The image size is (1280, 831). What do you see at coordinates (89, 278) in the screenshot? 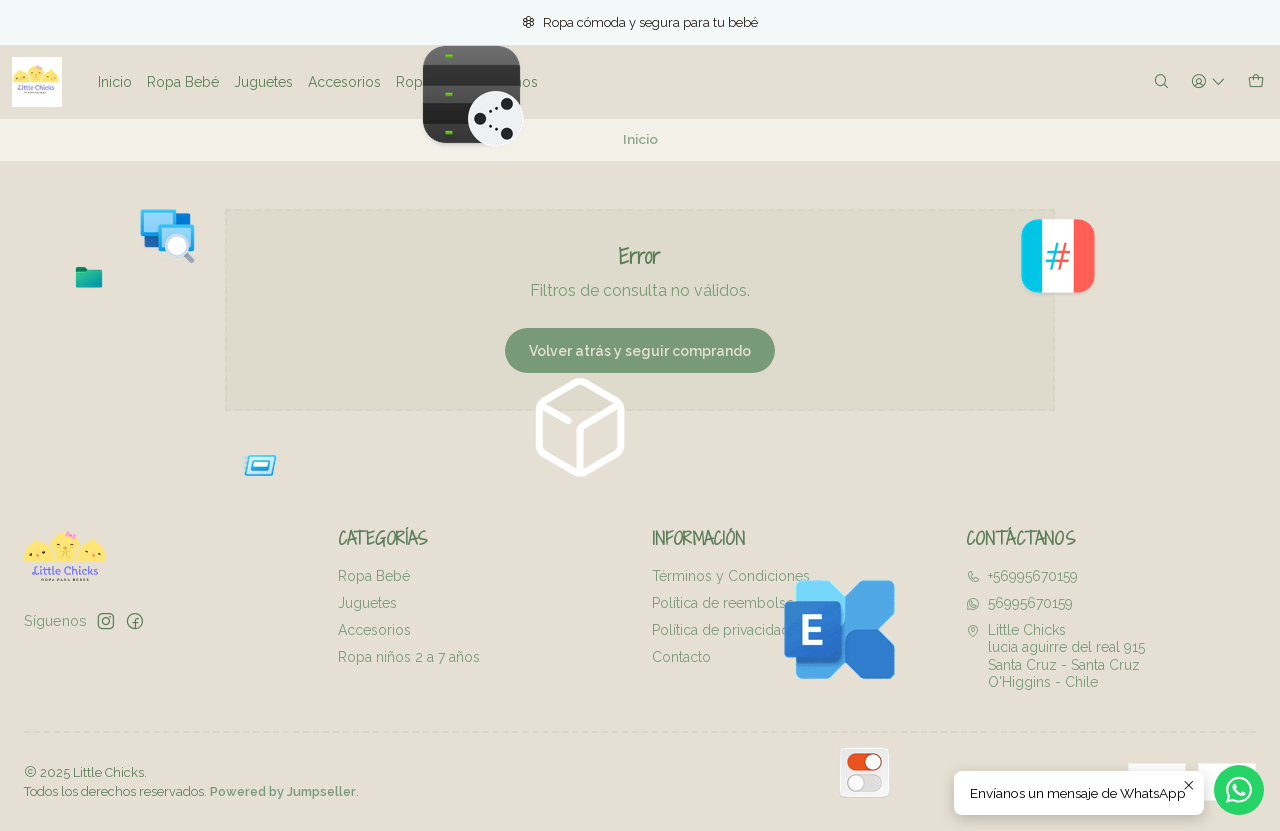
I see `open the green folder` at bounding box center [89, 278].